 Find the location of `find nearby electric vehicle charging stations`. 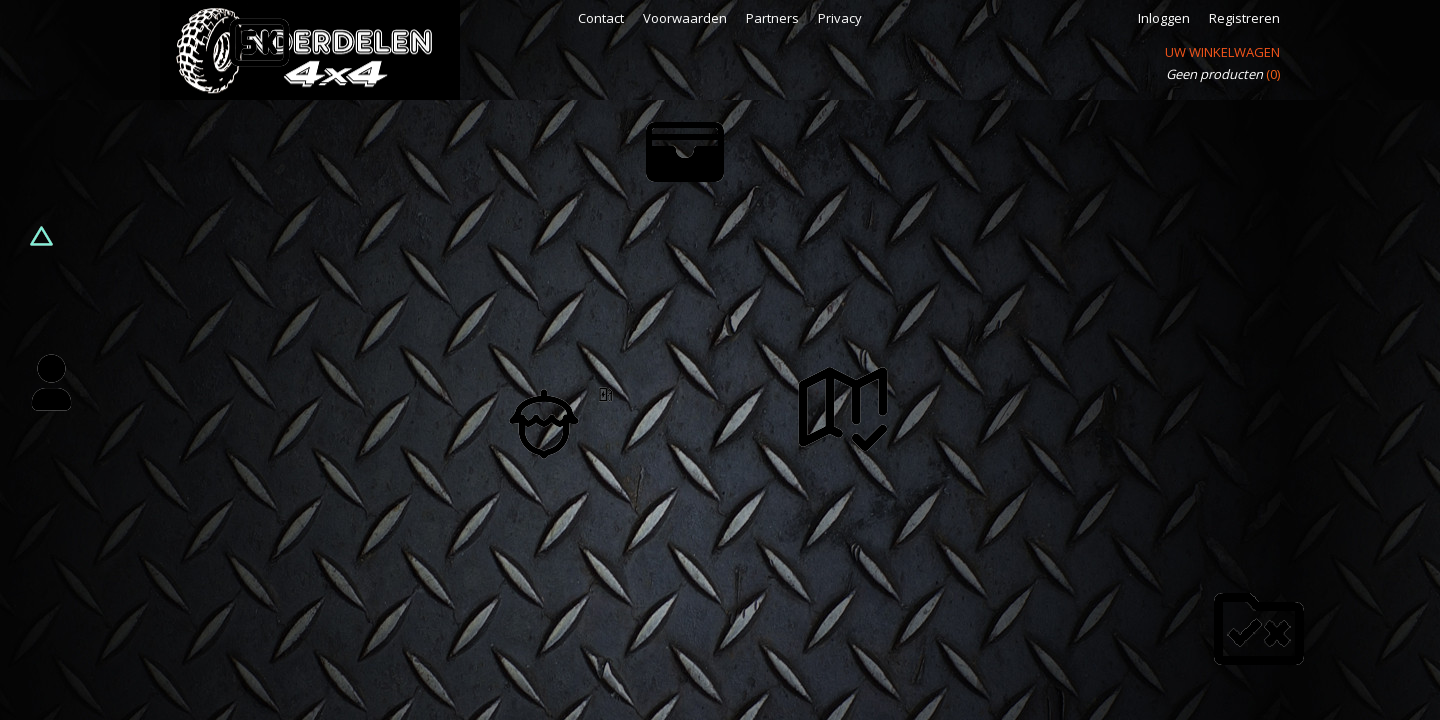

find nearby electric vehicle charging stations is located at coordinates (605, 394).